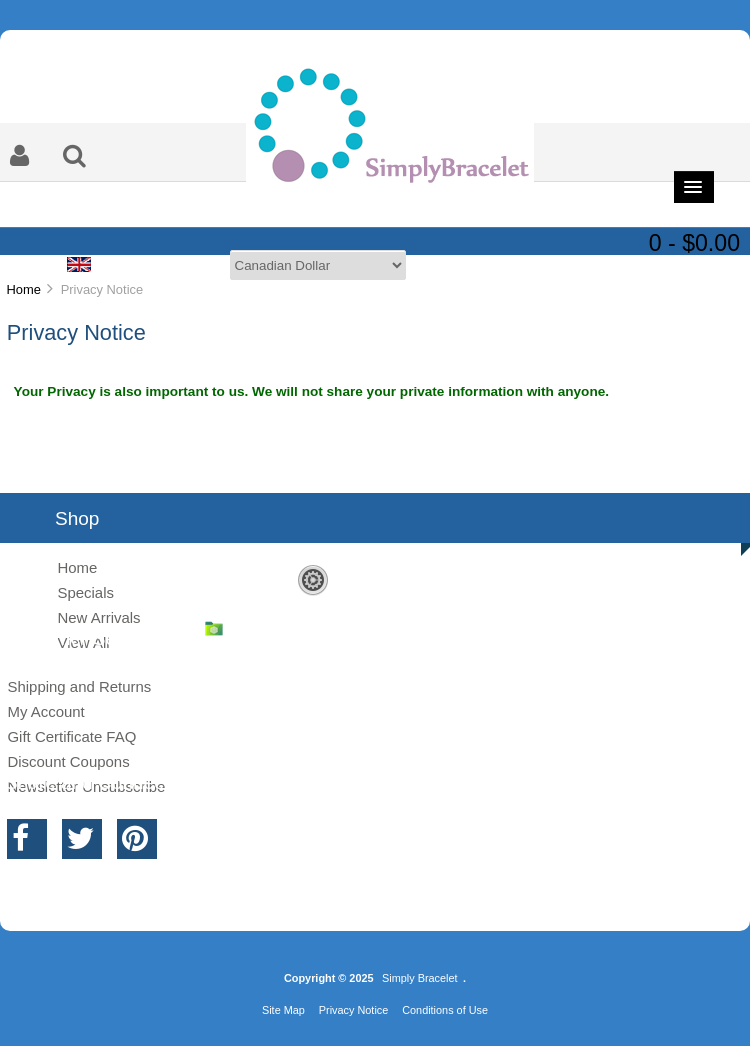 This screenshot has height=1046, width=750. I want to click on view file properties and settings, so click(313, 580).